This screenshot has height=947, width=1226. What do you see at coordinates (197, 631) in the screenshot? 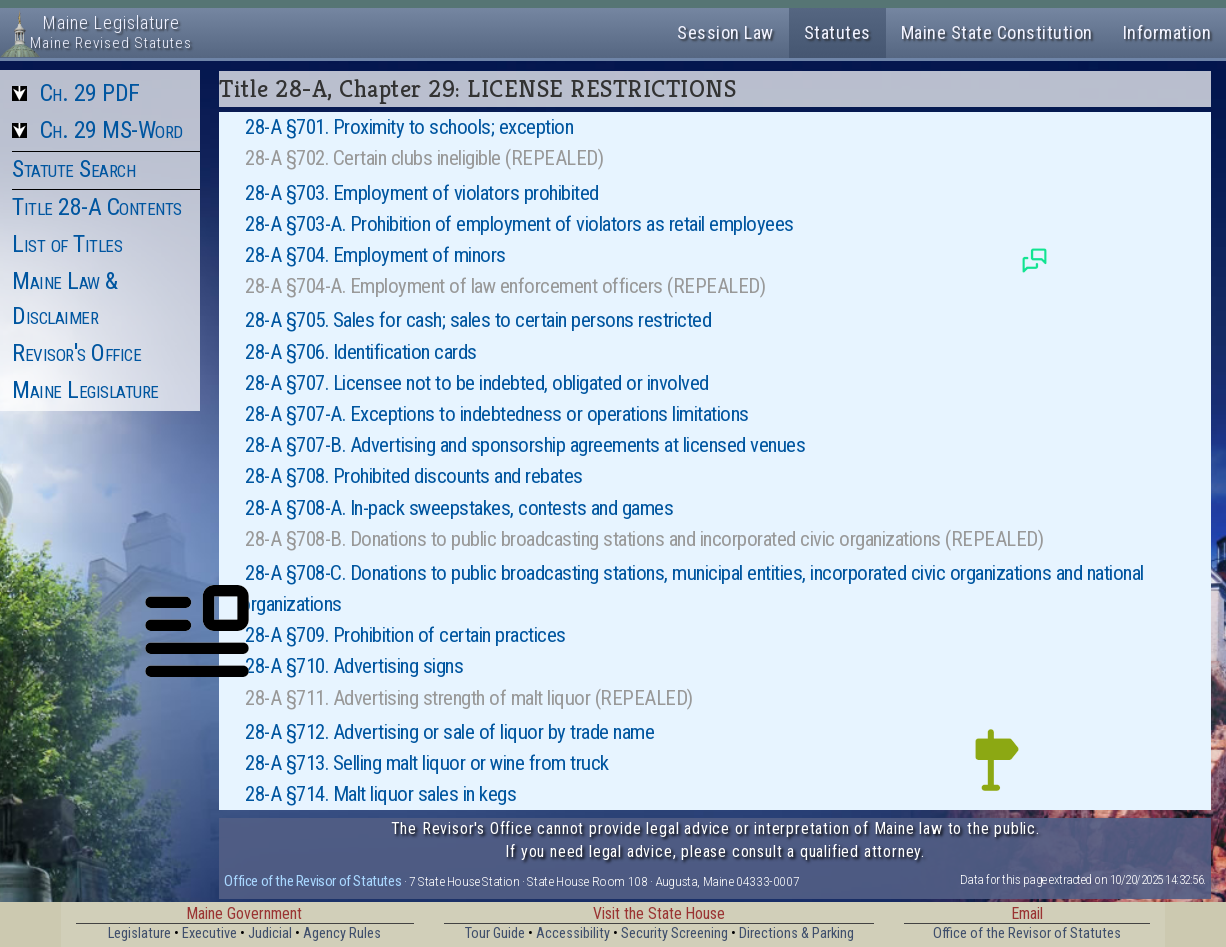
I see `align element to the right of text` at bounding box center [197, 631].